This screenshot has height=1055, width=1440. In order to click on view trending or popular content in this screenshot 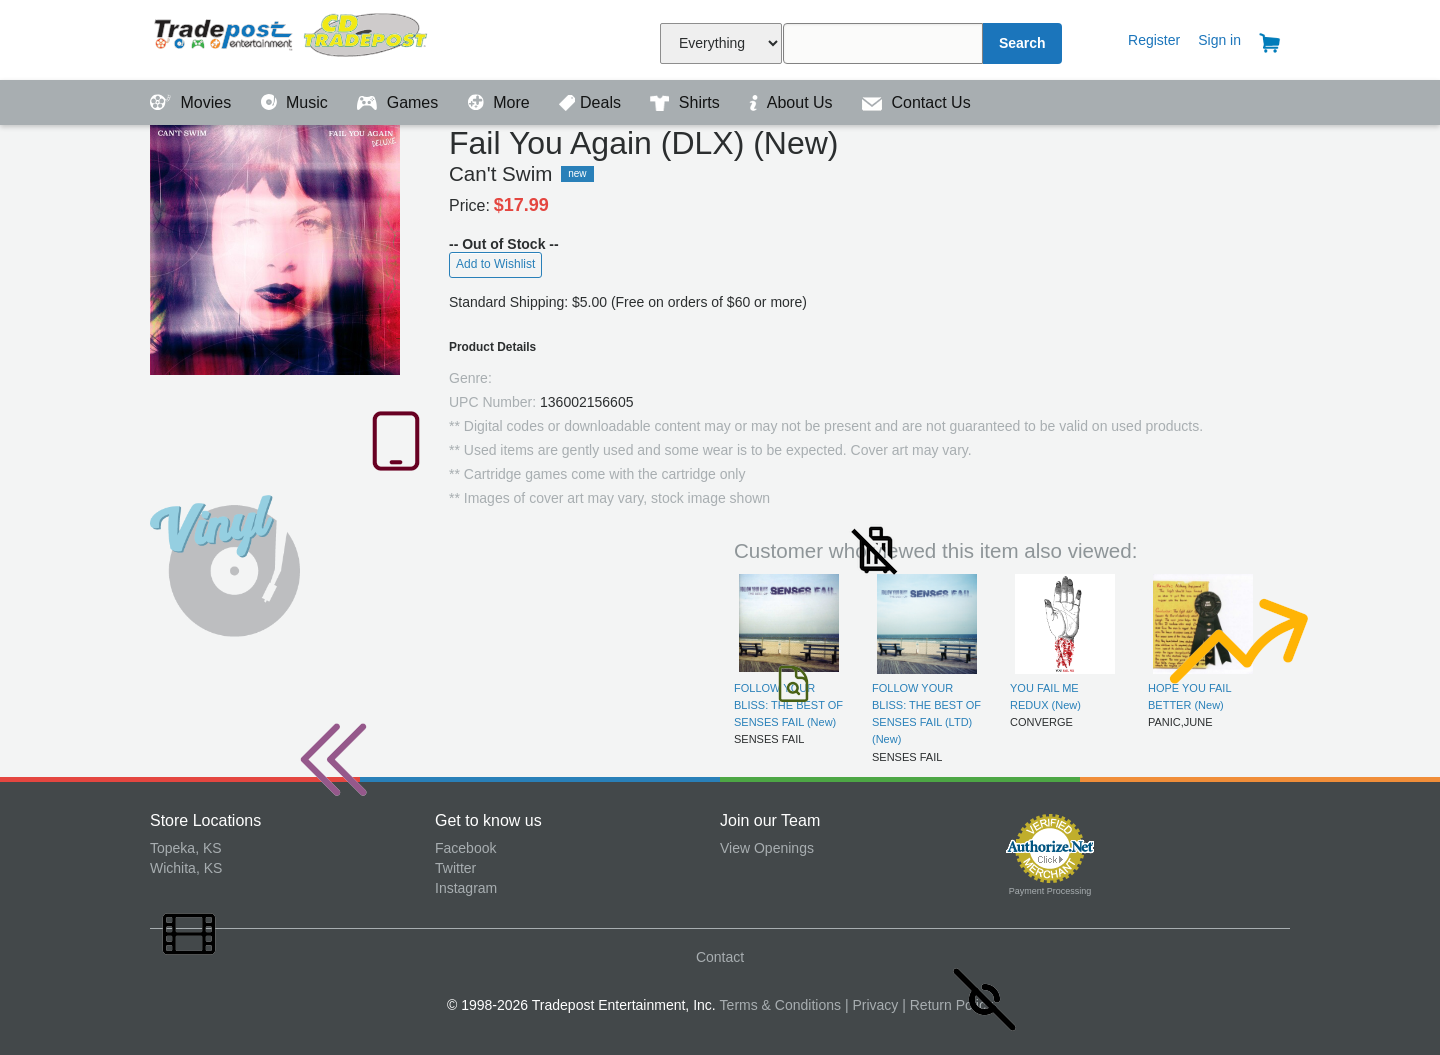, I will do `click(1238, 639)`.